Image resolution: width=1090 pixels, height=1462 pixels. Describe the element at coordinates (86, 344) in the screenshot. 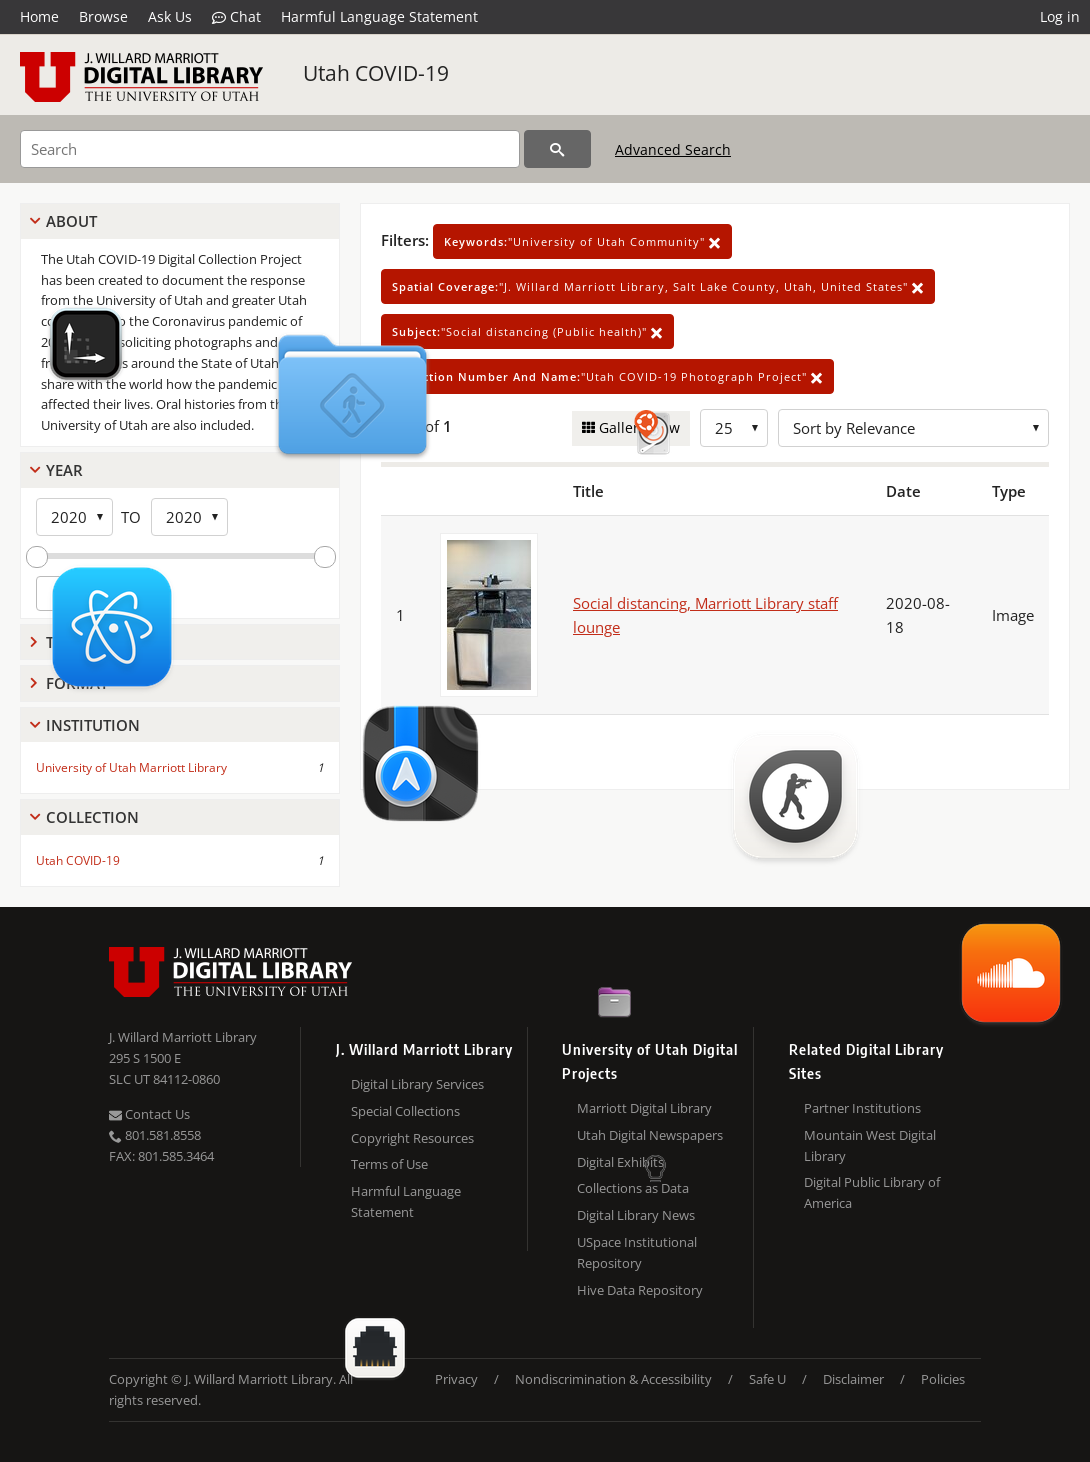

I see `open display preferences` at that location.